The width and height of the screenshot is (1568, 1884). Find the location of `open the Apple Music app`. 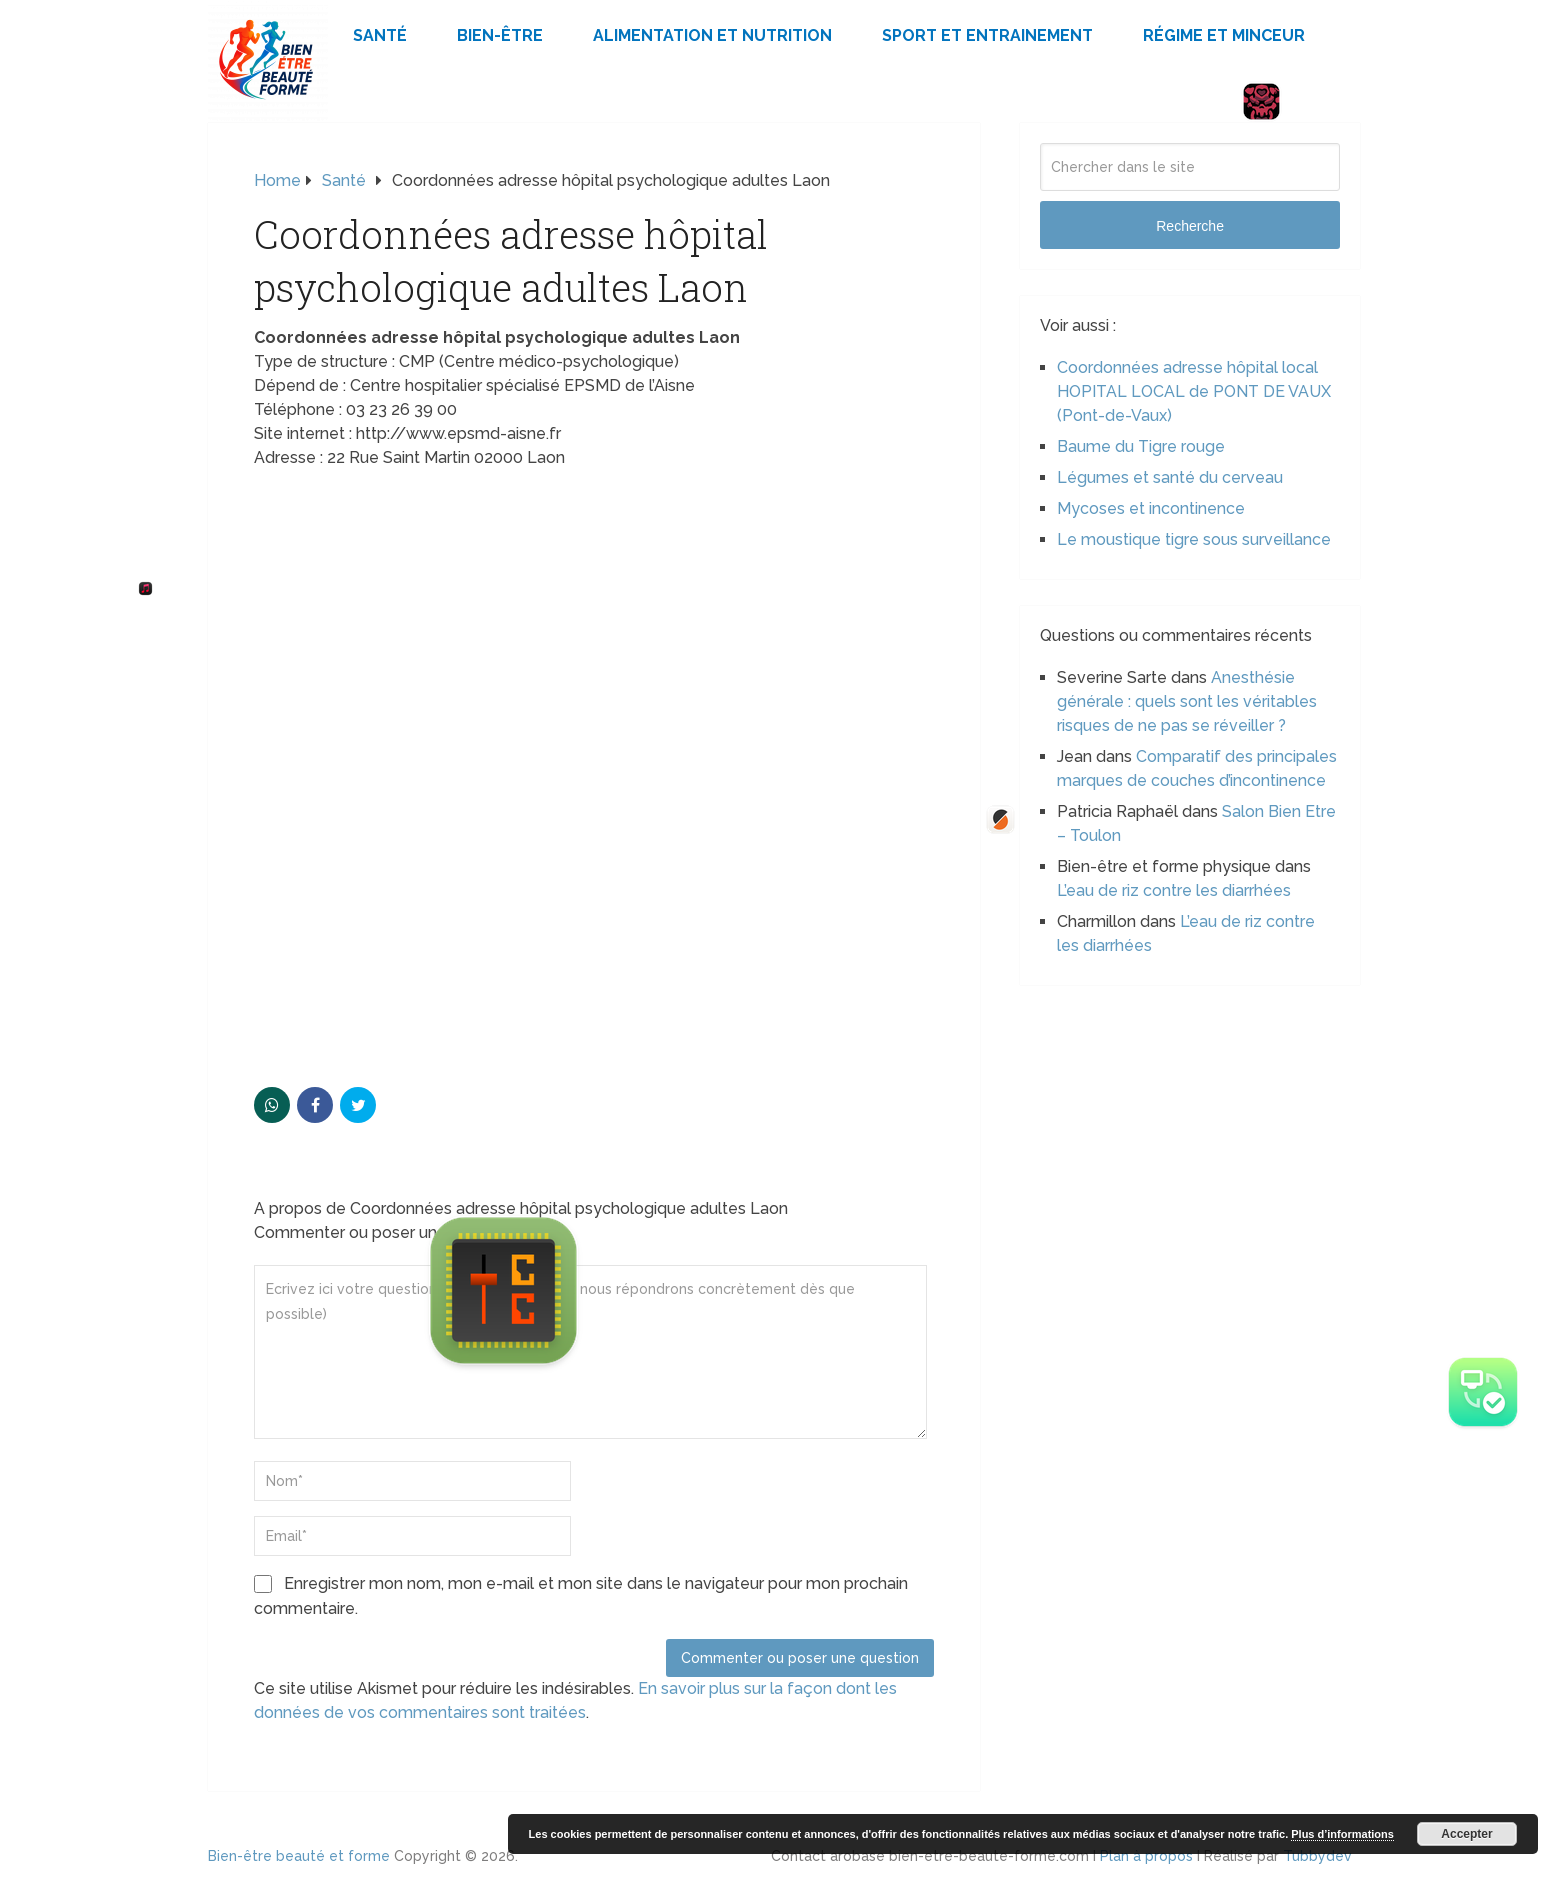

open the Apple Music app is located at coordinates (145, 588).